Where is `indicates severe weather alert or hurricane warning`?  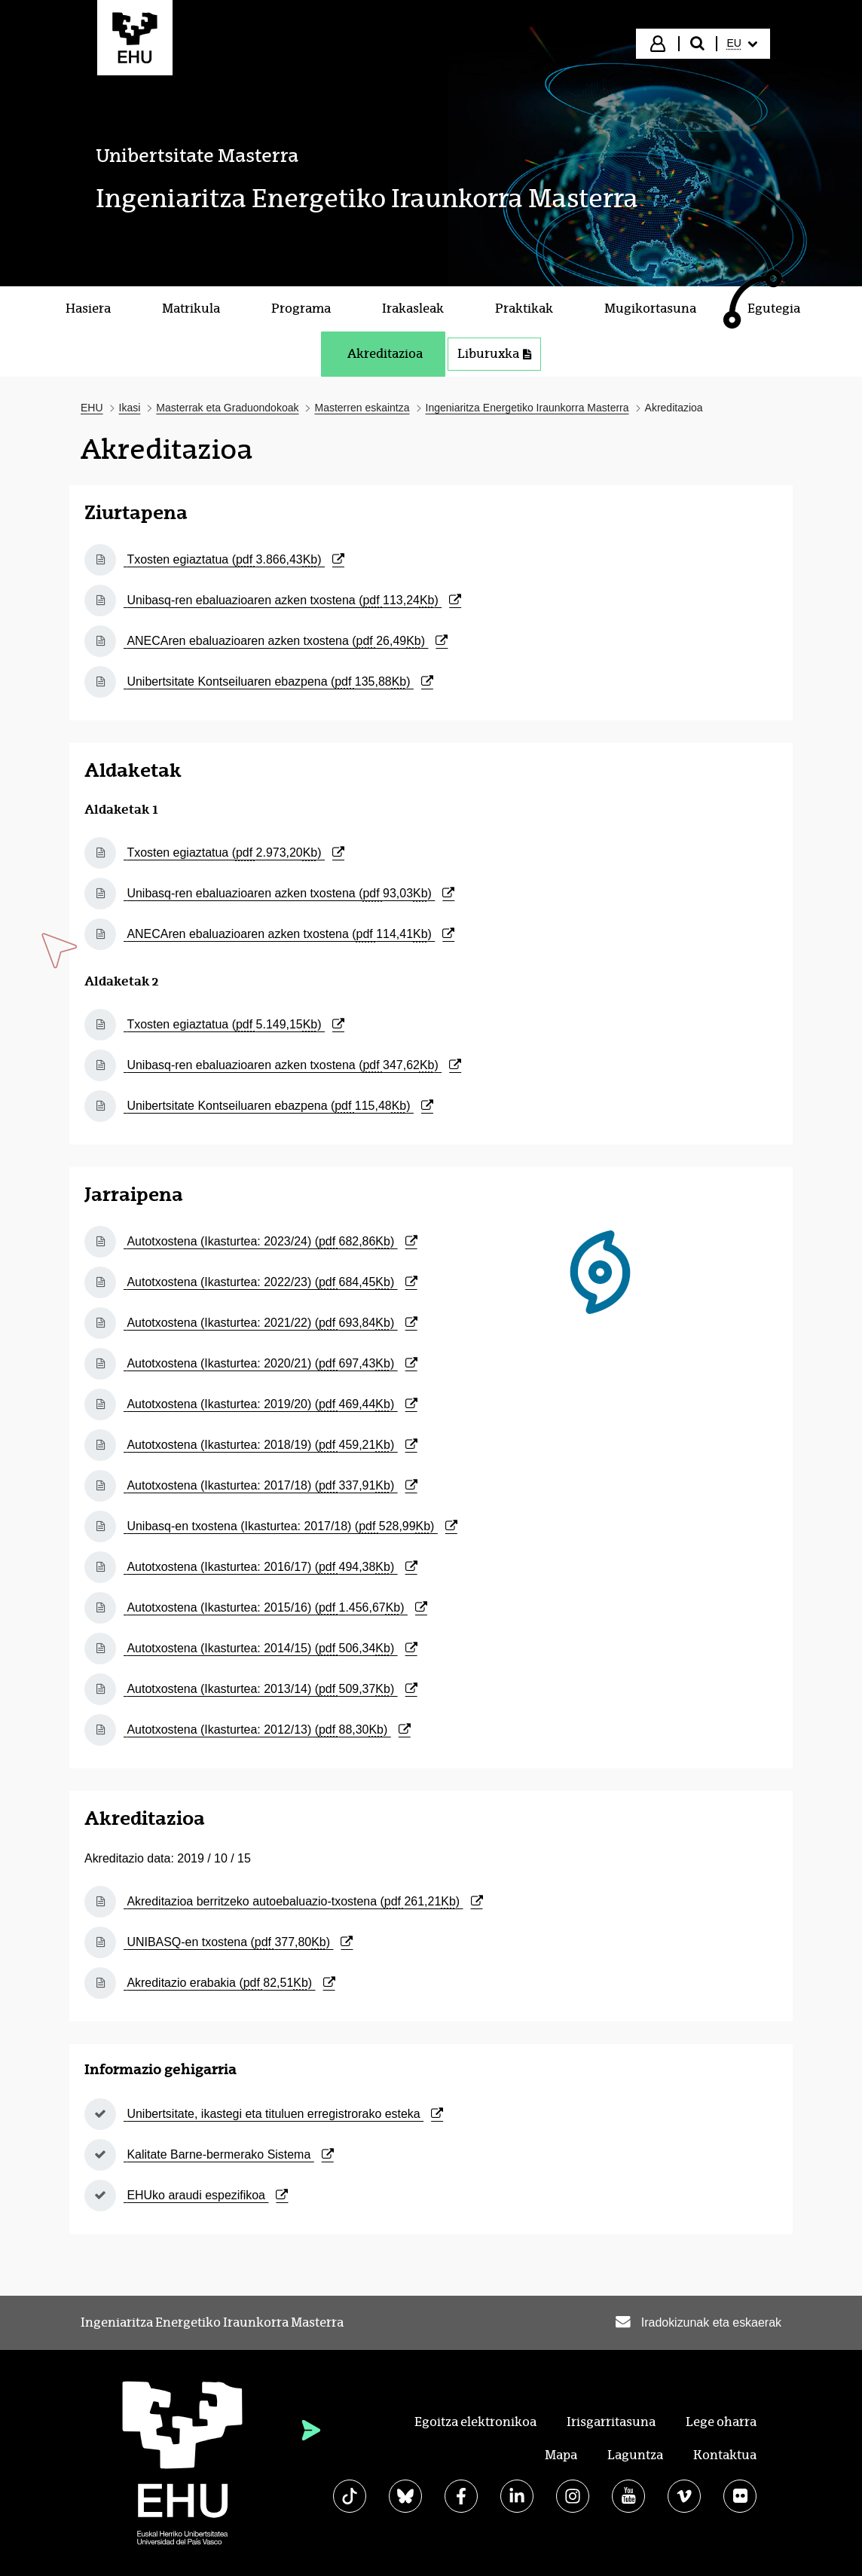
indicates severe weather alert or hurricane warning is located at coordinates (600, 1272).